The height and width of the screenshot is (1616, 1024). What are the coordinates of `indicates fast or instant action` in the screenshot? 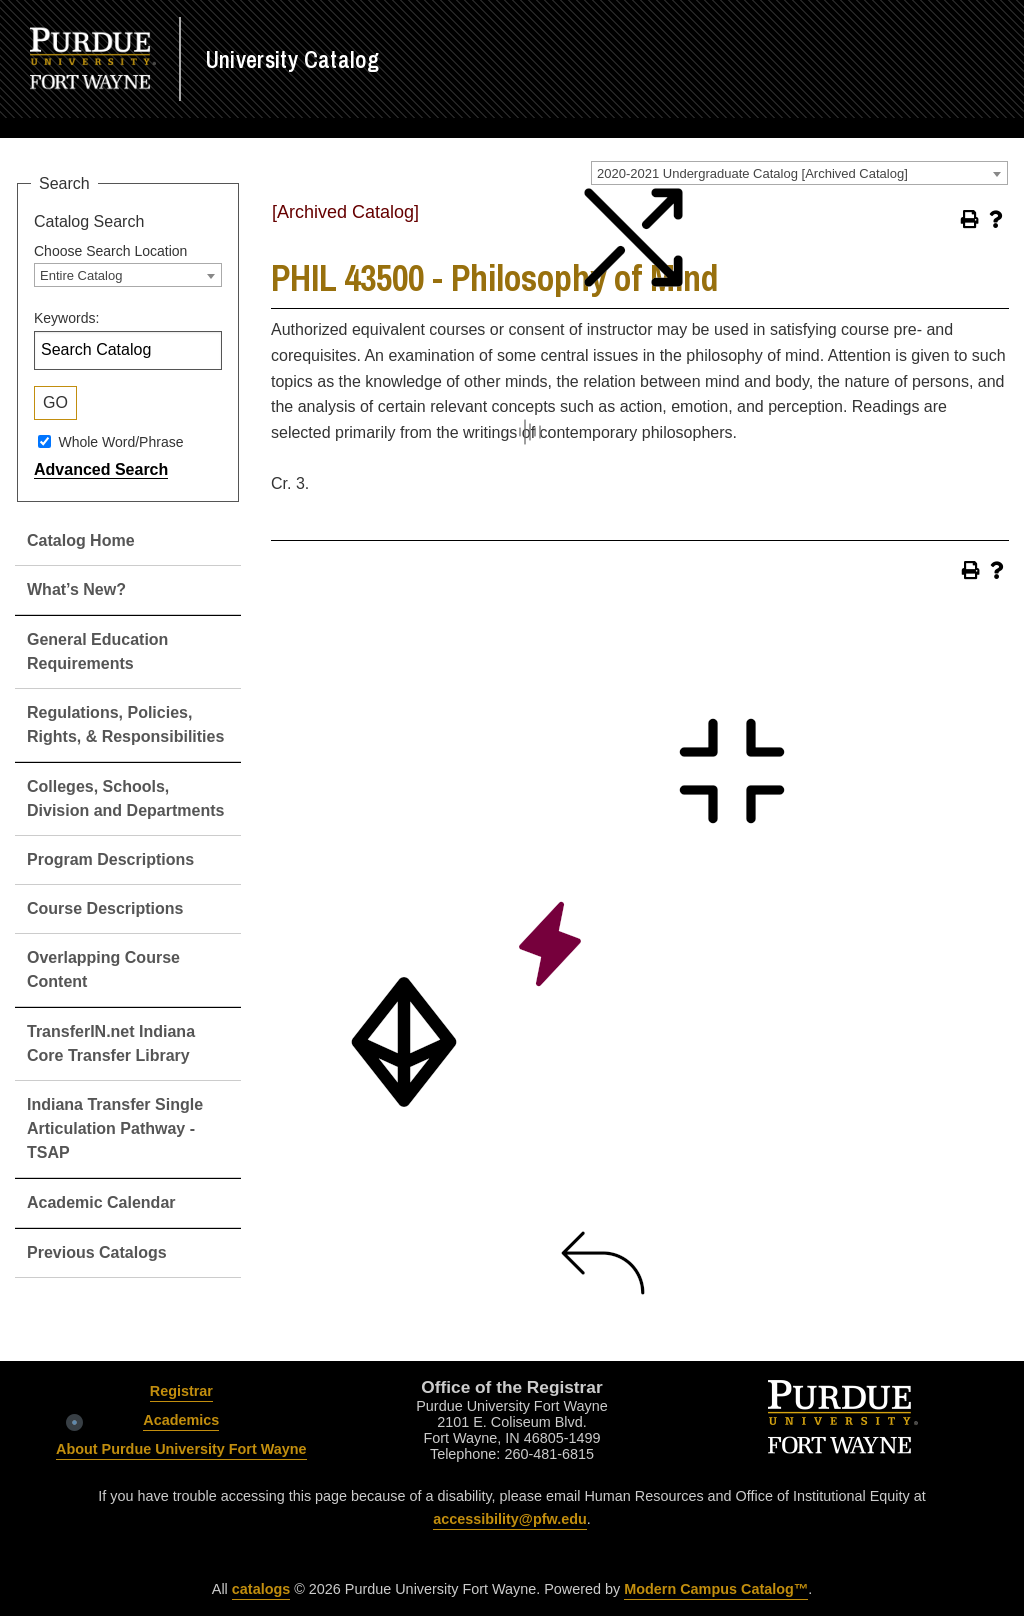 It's located at (550, 944).